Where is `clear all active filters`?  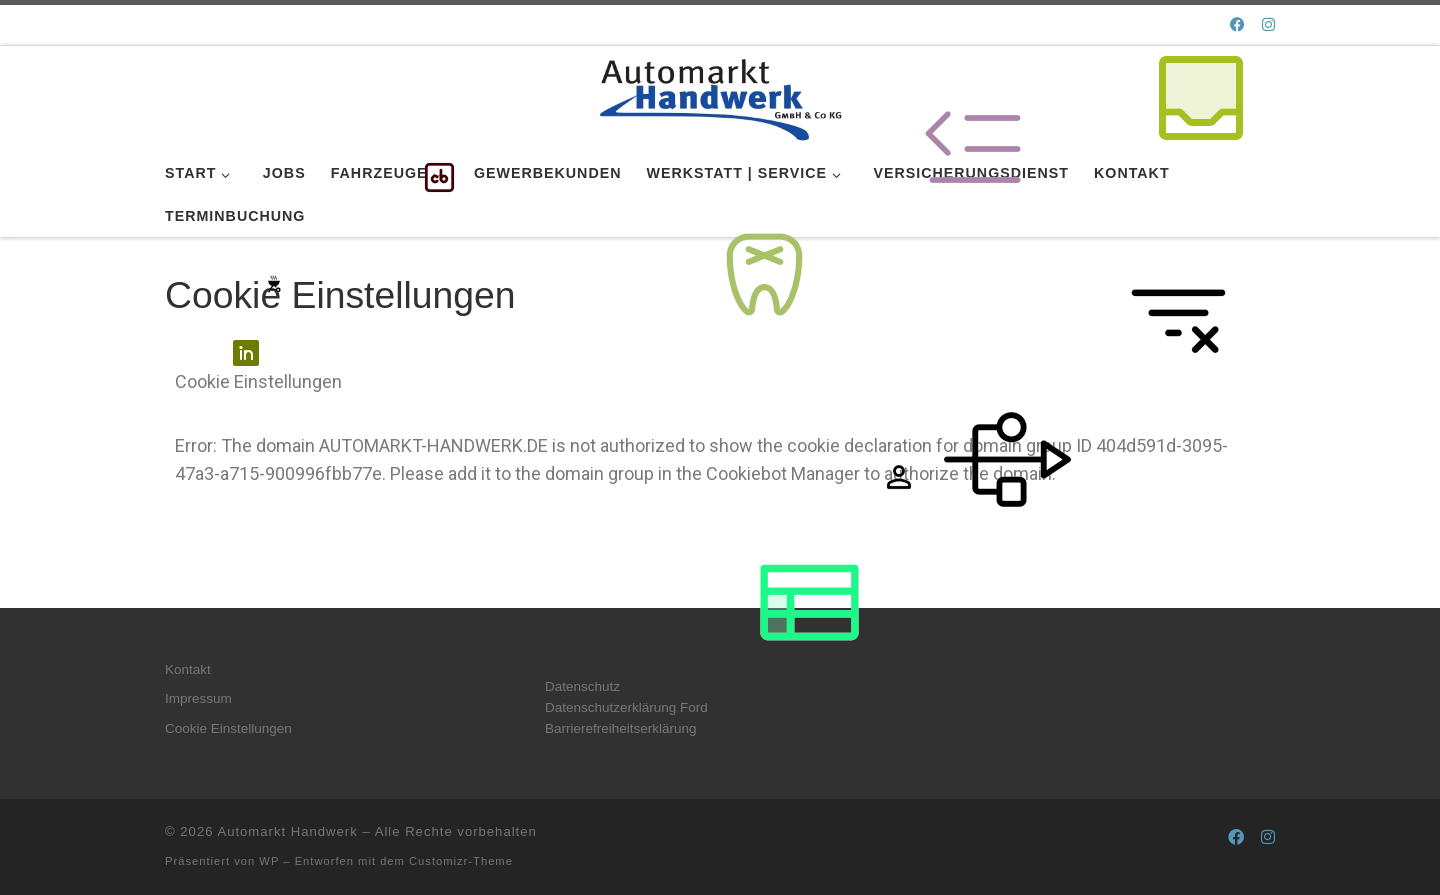 clear all active filters is located at coordinates (1178, 309).